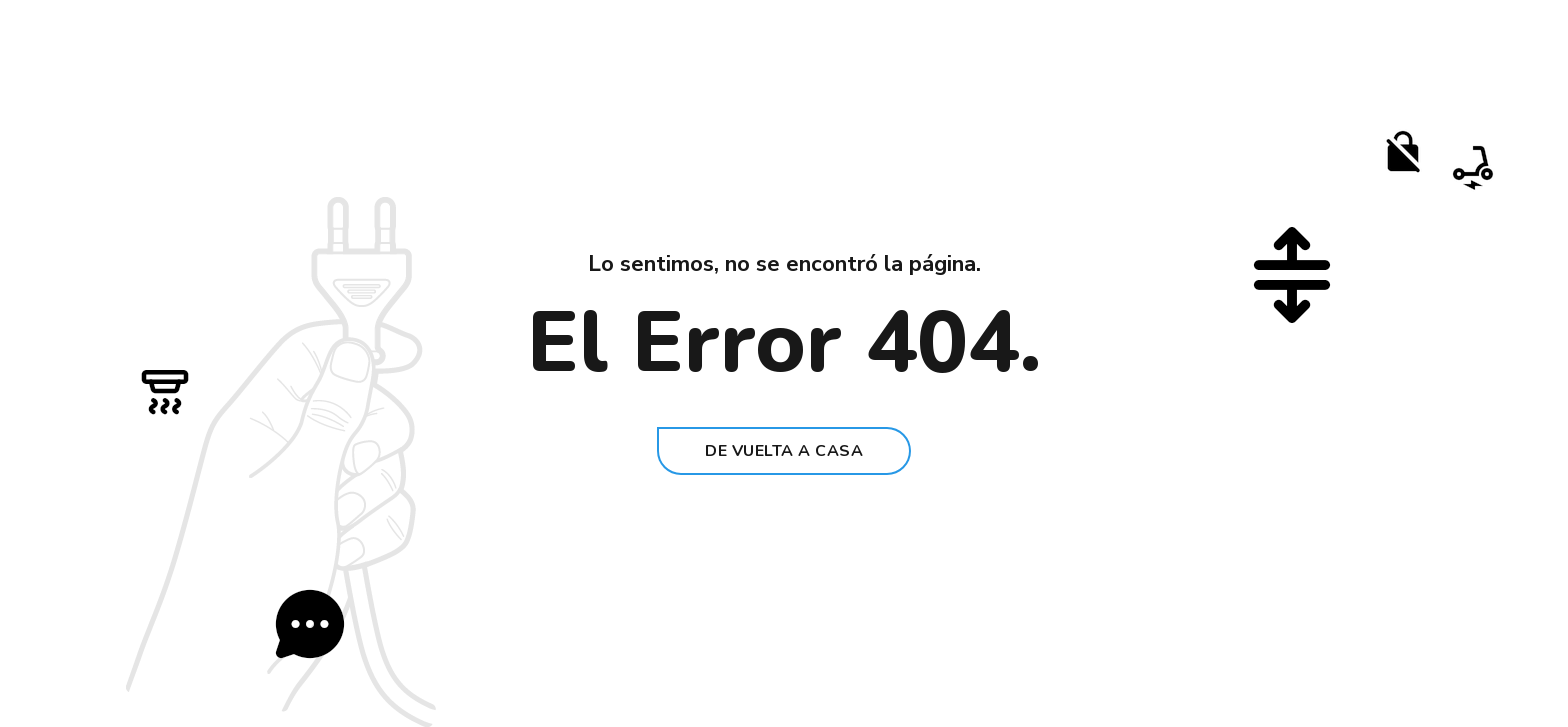 The height and width of the screenshot is (727, 1568). I want to click on smoke detector alert or status indicator, so click(165, 391).